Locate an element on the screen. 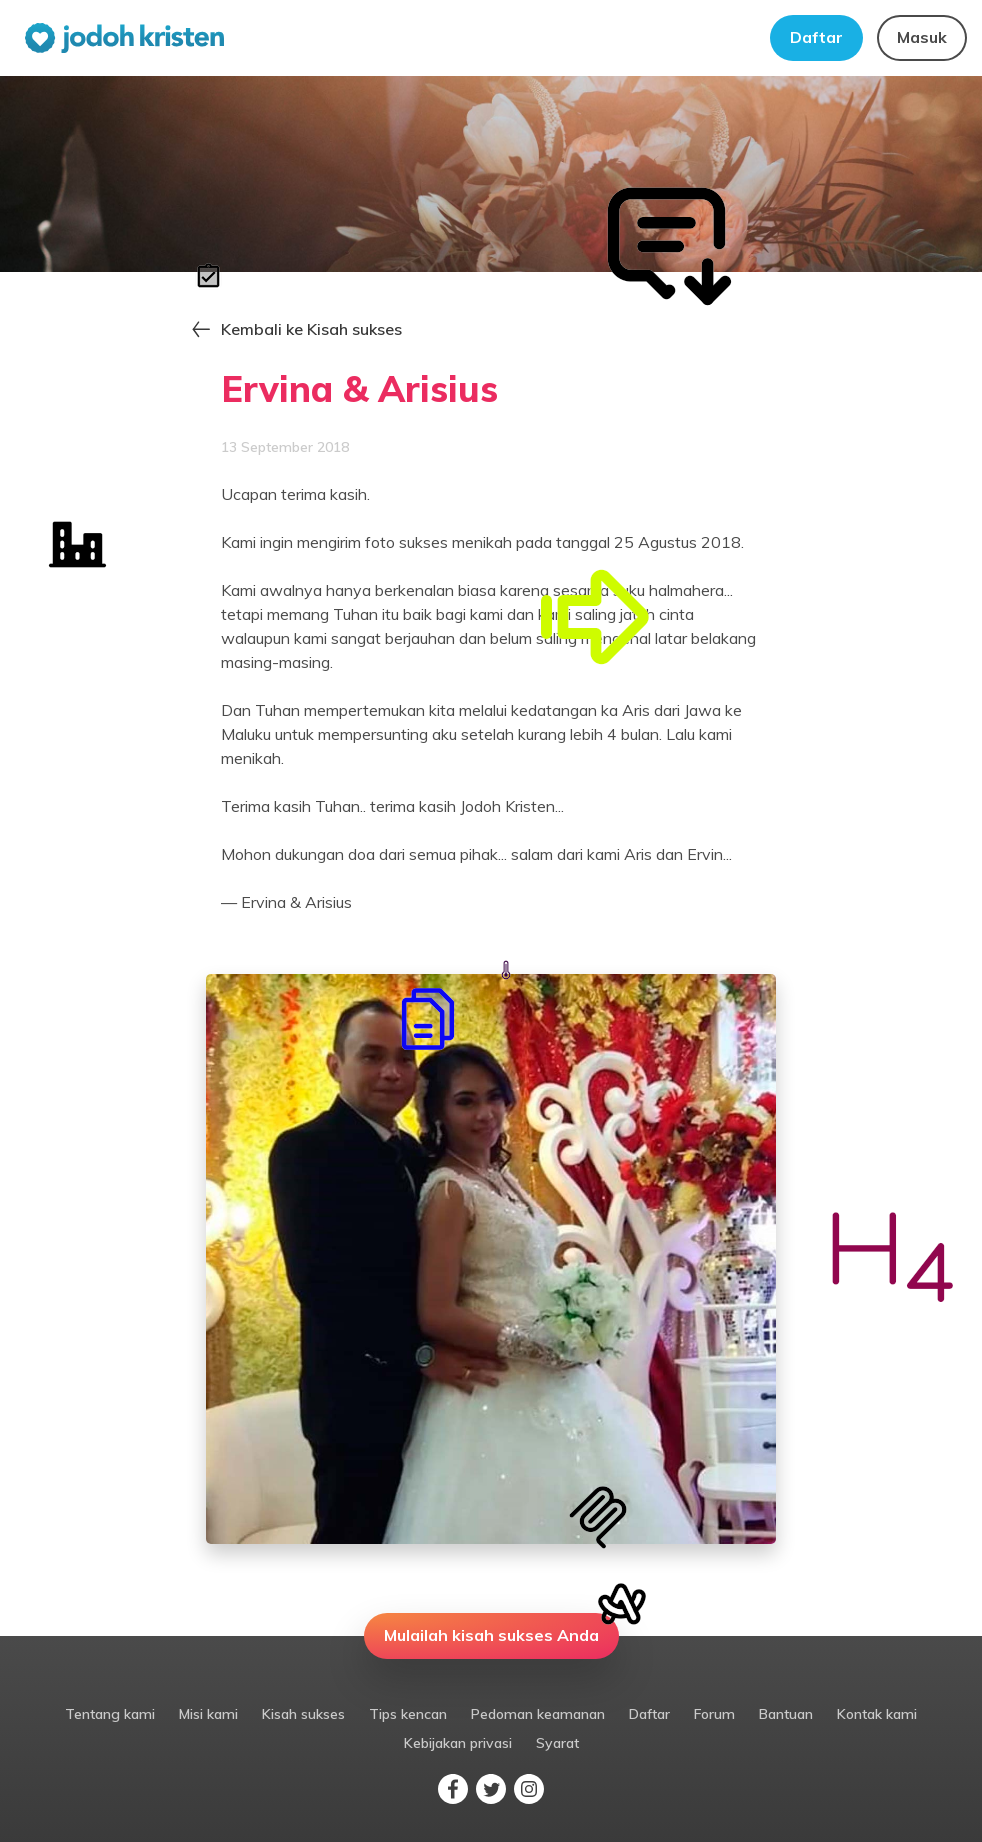 The image size is (982, 1842). go to next step or page is located at coordinates (596, 617).